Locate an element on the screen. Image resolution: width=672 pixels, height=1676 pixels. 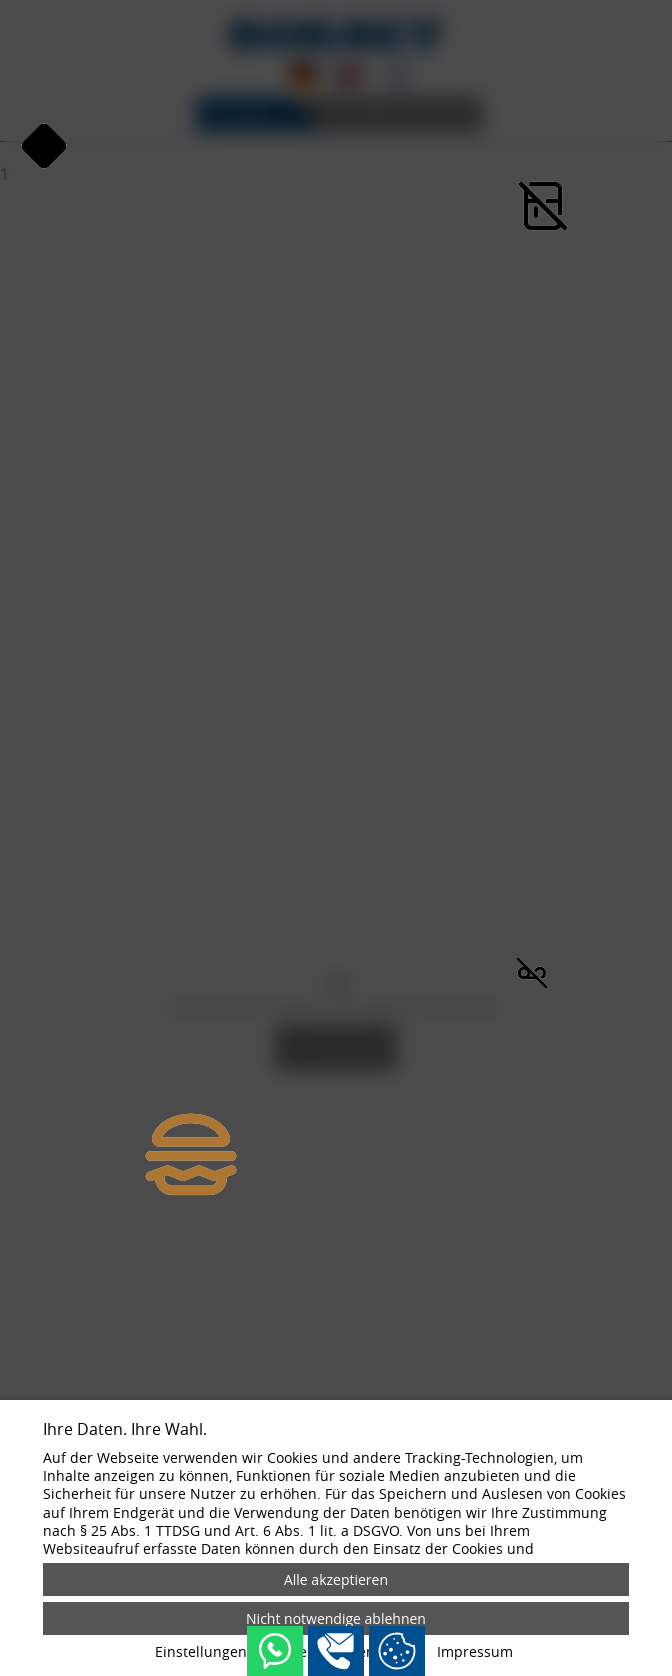
indicates a diamond or rotated square marker is located at coordinates (44, 146).